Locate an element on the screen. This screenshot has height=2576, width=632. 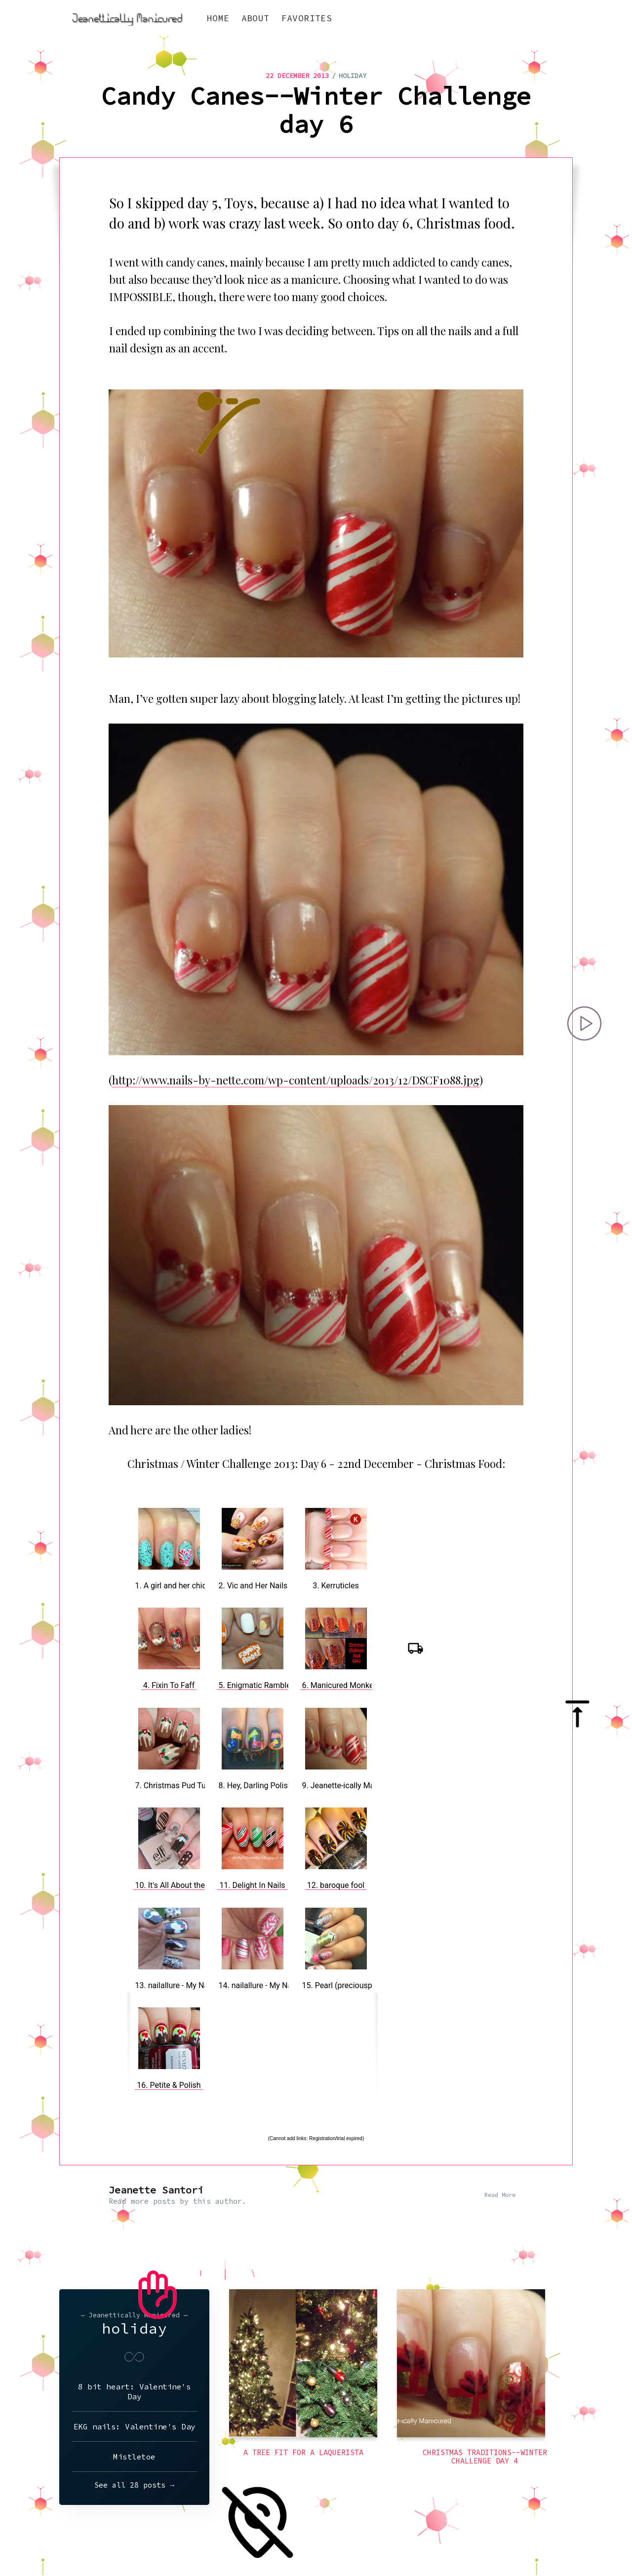
stop or pause an action is located at coordinates (158, 2295).